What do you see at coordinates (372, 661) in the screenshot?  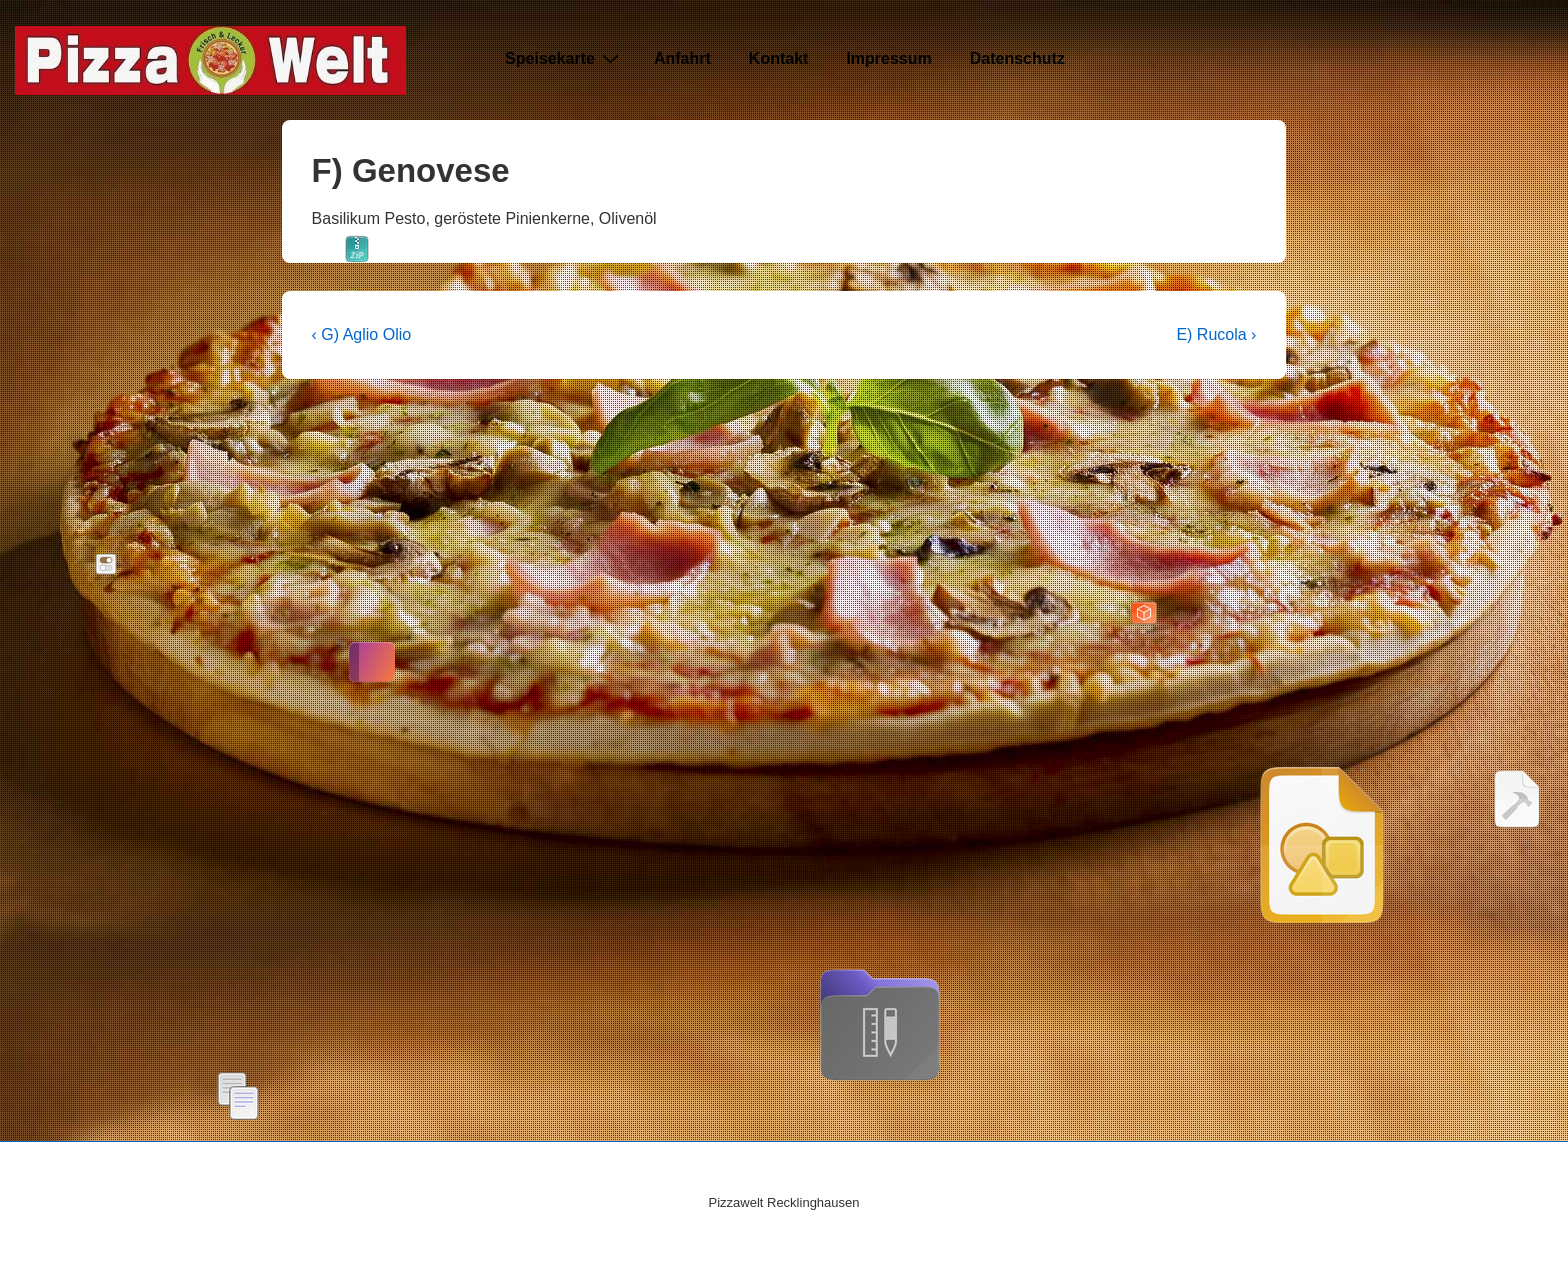 I see `access the desktop folder` at bounding box center [372, 661].